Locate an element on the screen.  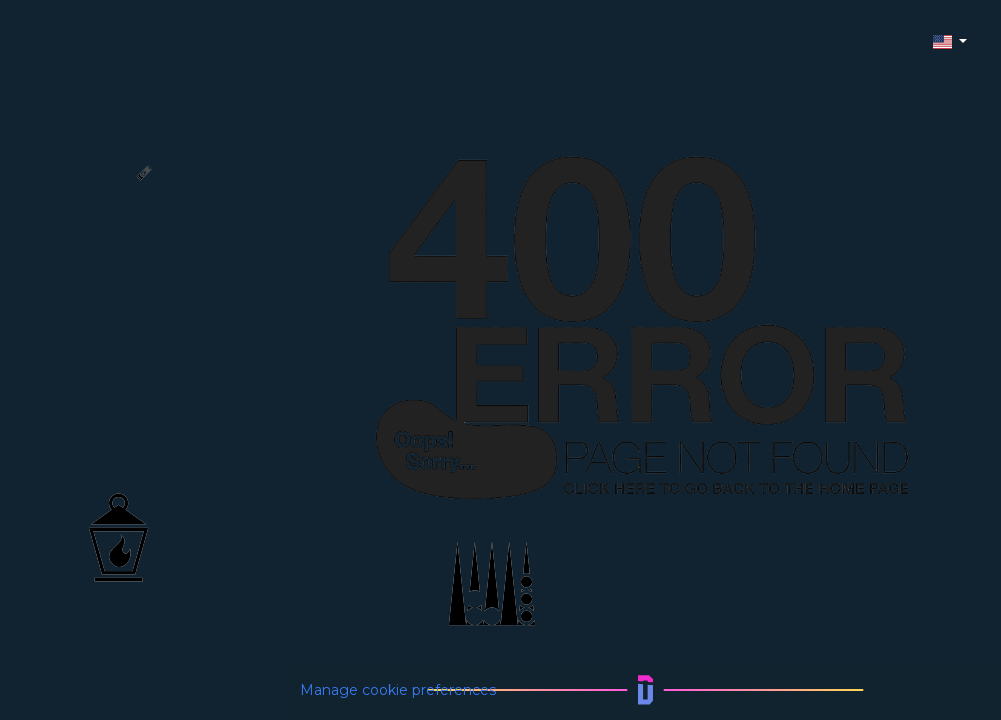
play backgammon is located at coordinates (492, 582).